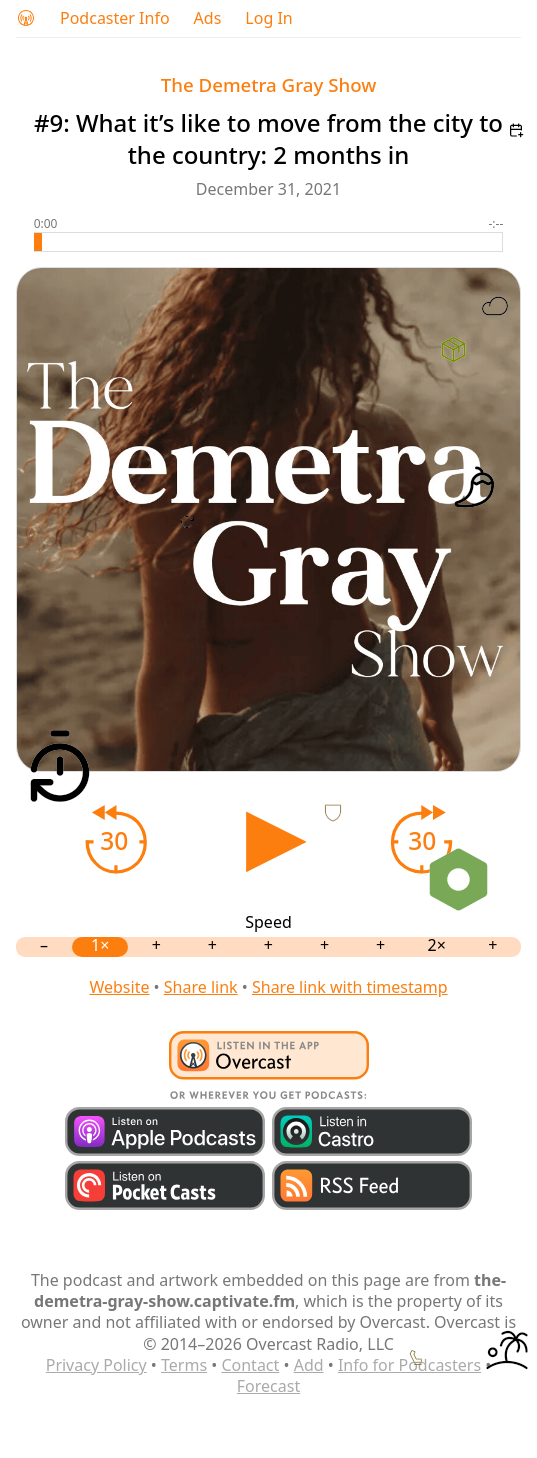 Image resolution: width=537 pixels, height=1458 pixels. I want to click on access security settings, so click(333, 812).